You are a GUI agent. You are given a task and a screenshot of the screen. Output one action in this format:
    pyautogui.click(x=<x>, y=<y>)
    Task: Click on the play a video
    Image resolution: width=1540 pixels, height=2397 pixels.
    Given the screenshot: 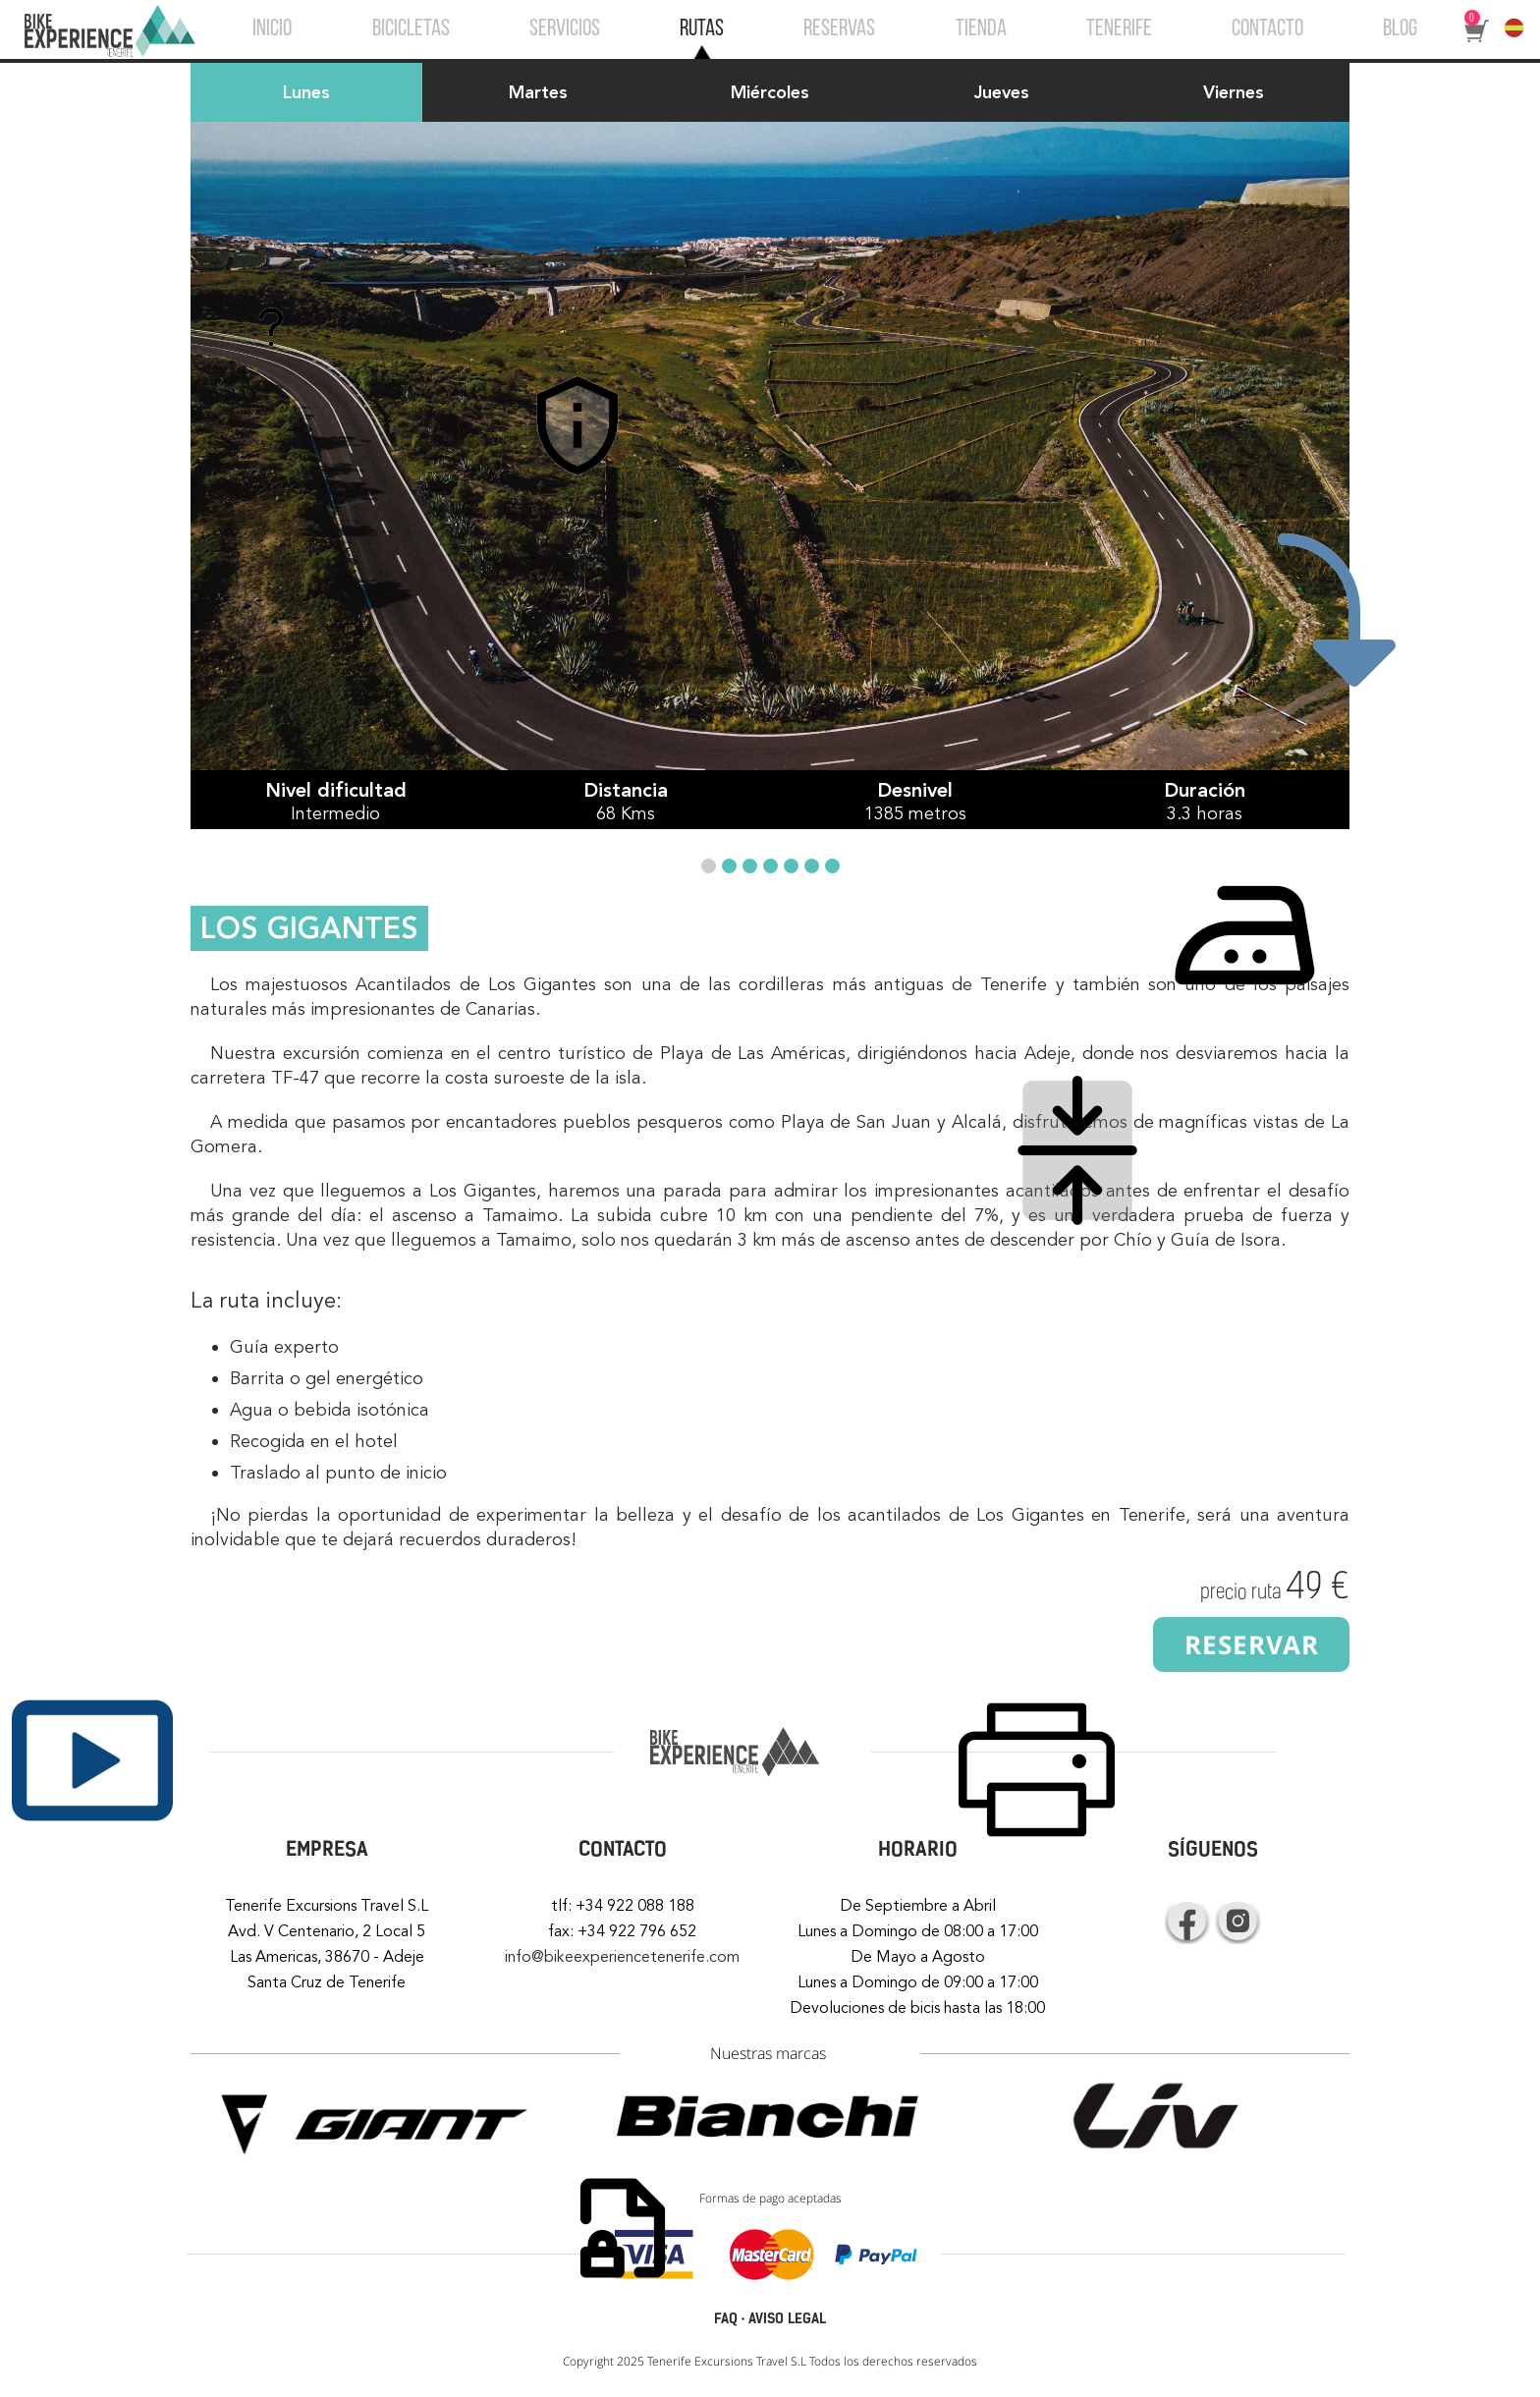 What is the action you would take?
    pyautogui.click(x=92, y=1760)
    